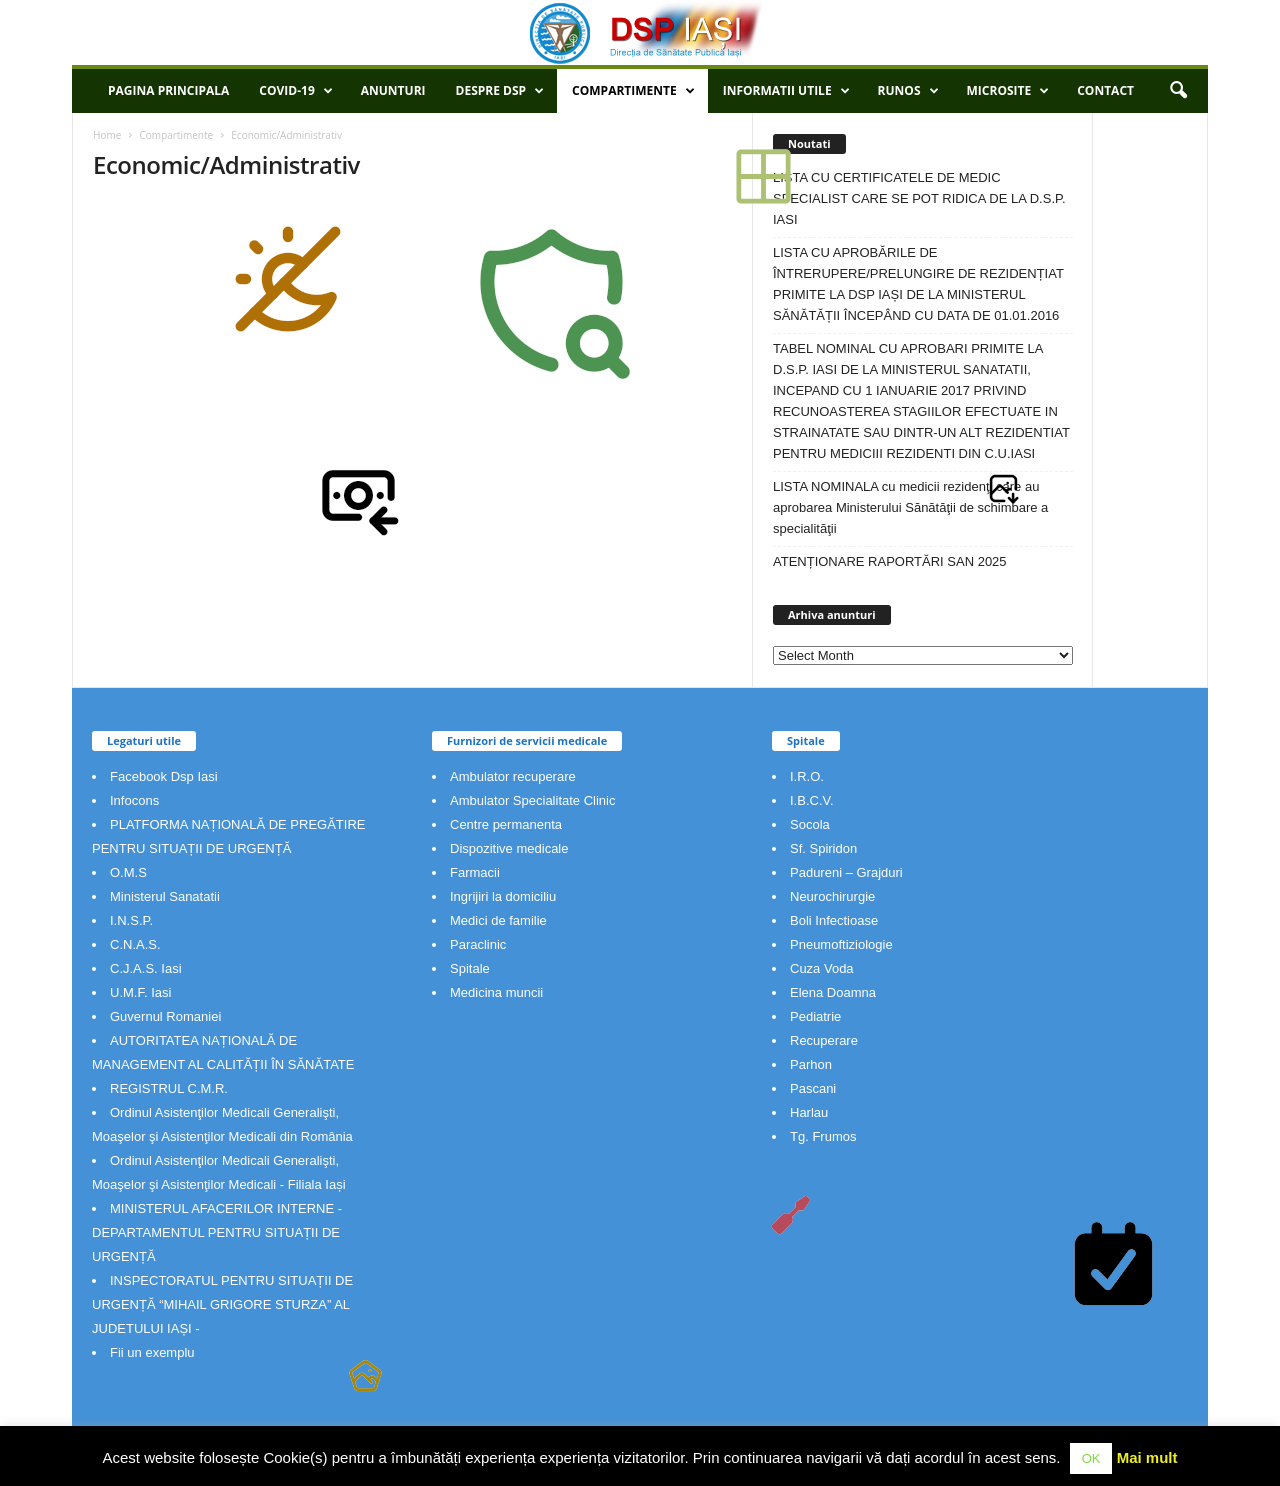 This screenshot has width=1280, height=1486. I want to click on view items in grid layout, so click(763, 176).